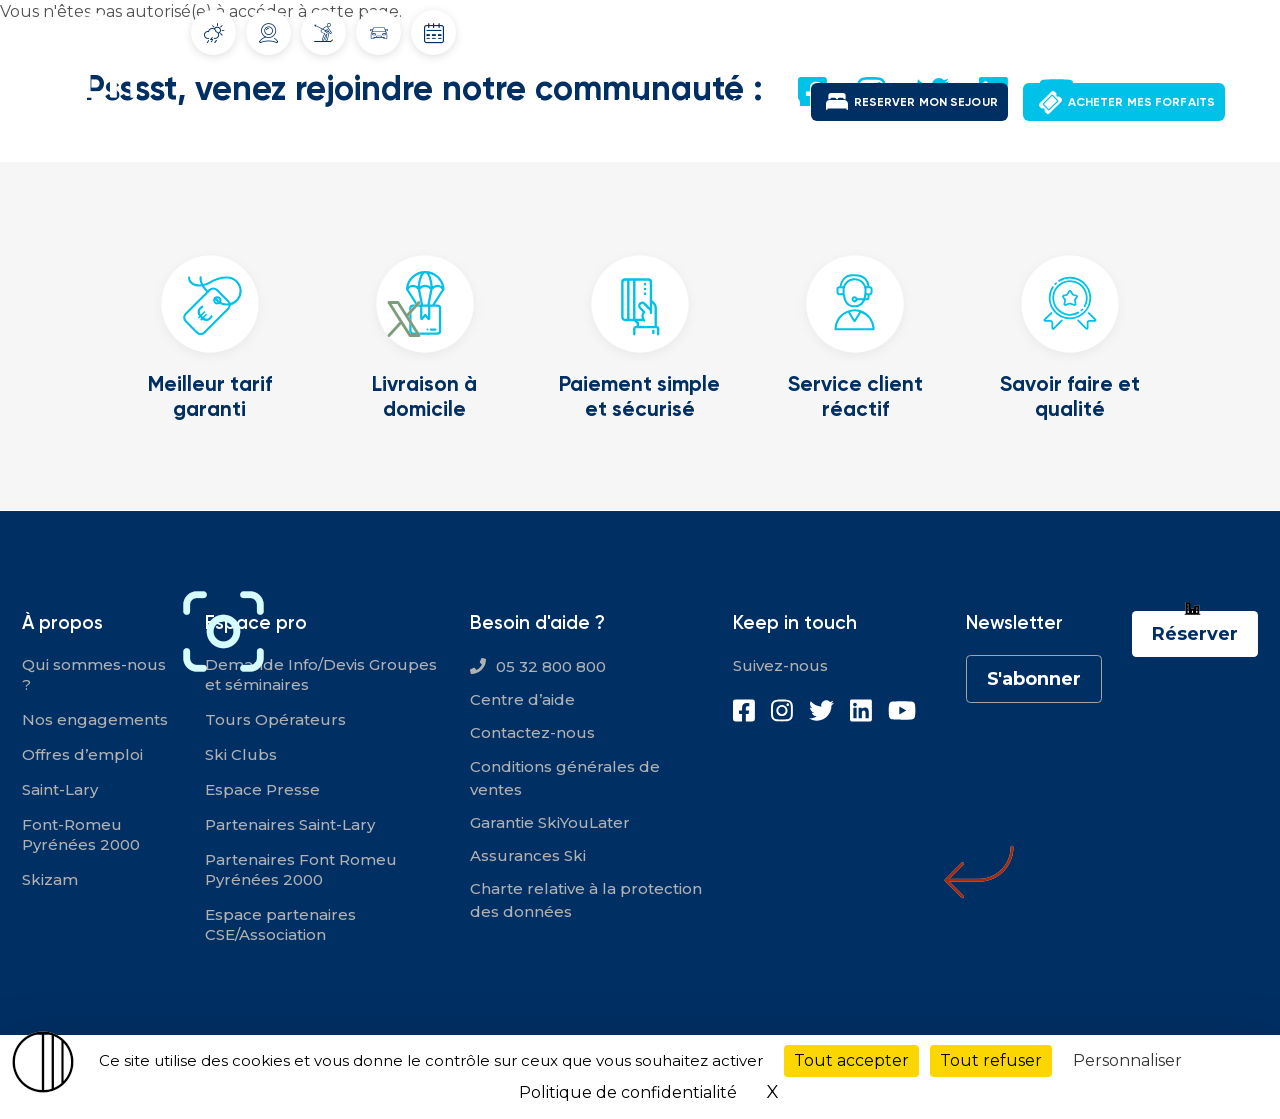 This screenshot has height=1119, width=1280. What do you see at coordinates (979, 872) in the screenshot?
I see `reply to a message` at bounding box center [979, 872].